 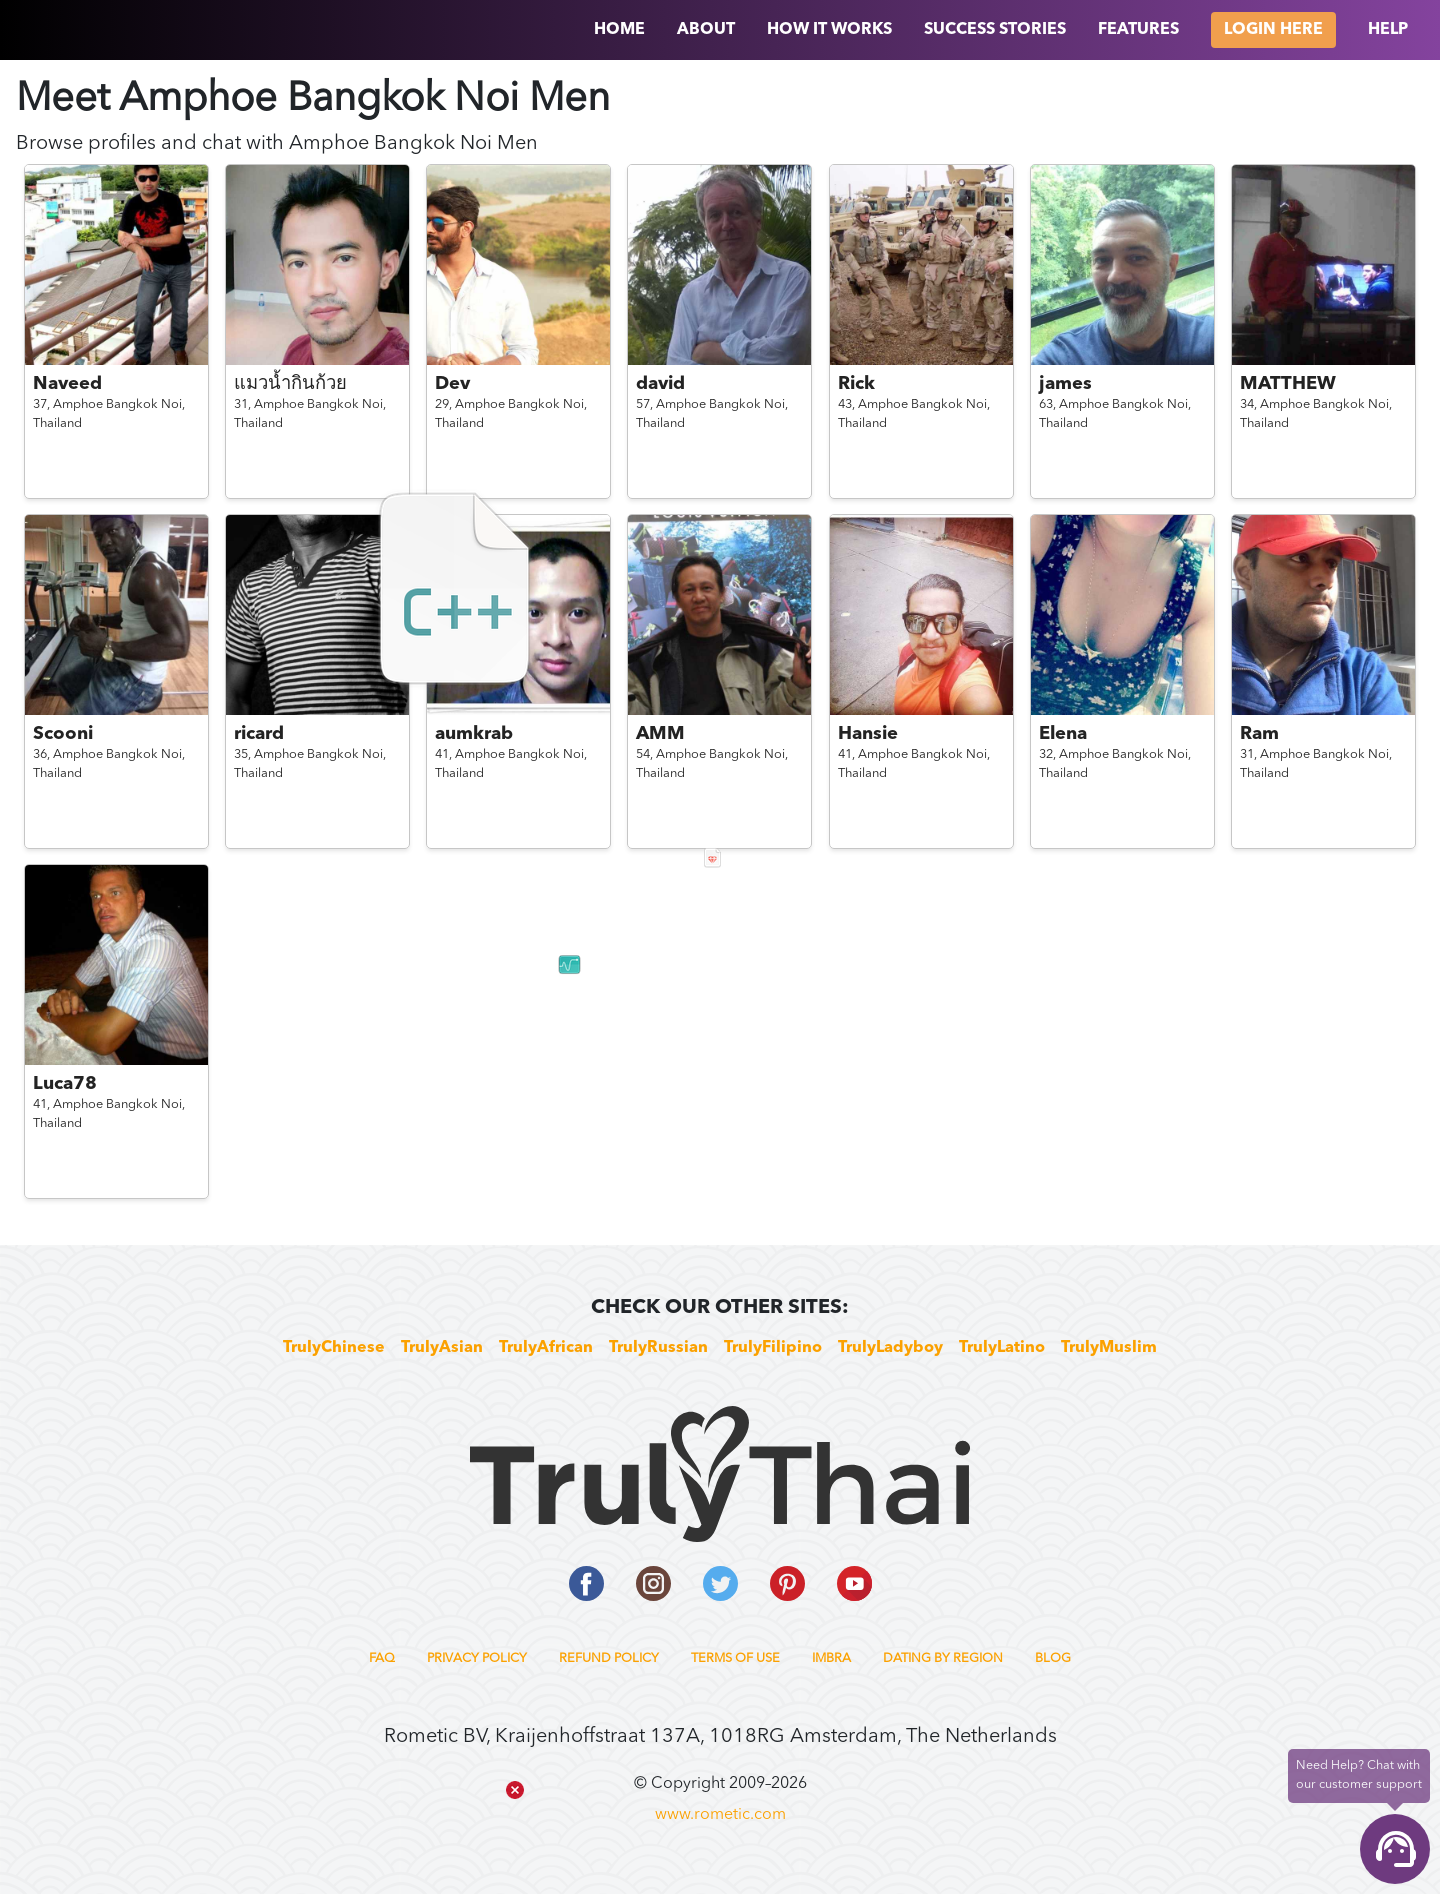 What do you see at coordinates (515, 1790) in the screenshot?
I see `cancel or close the current action` at bounding box center [515, 1790].